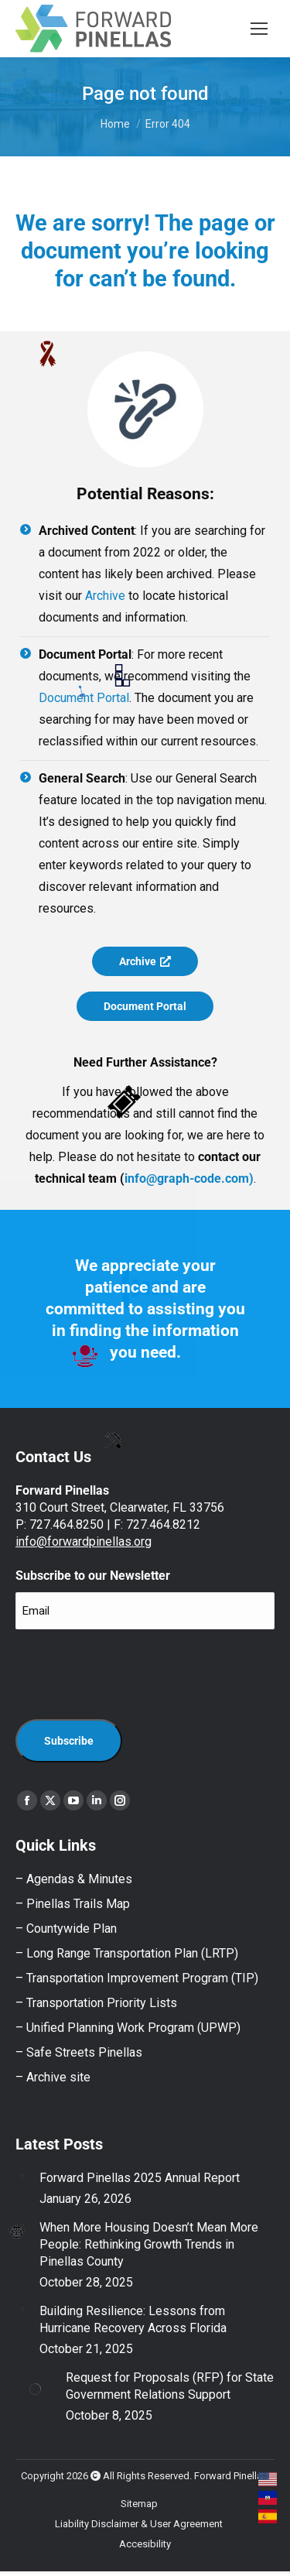  What do you see at coordinates (122, 675) in the screenshot?
I see `indicates an L-shaped tetromino piece in a puzzle game` at bounding box center [122, 675].